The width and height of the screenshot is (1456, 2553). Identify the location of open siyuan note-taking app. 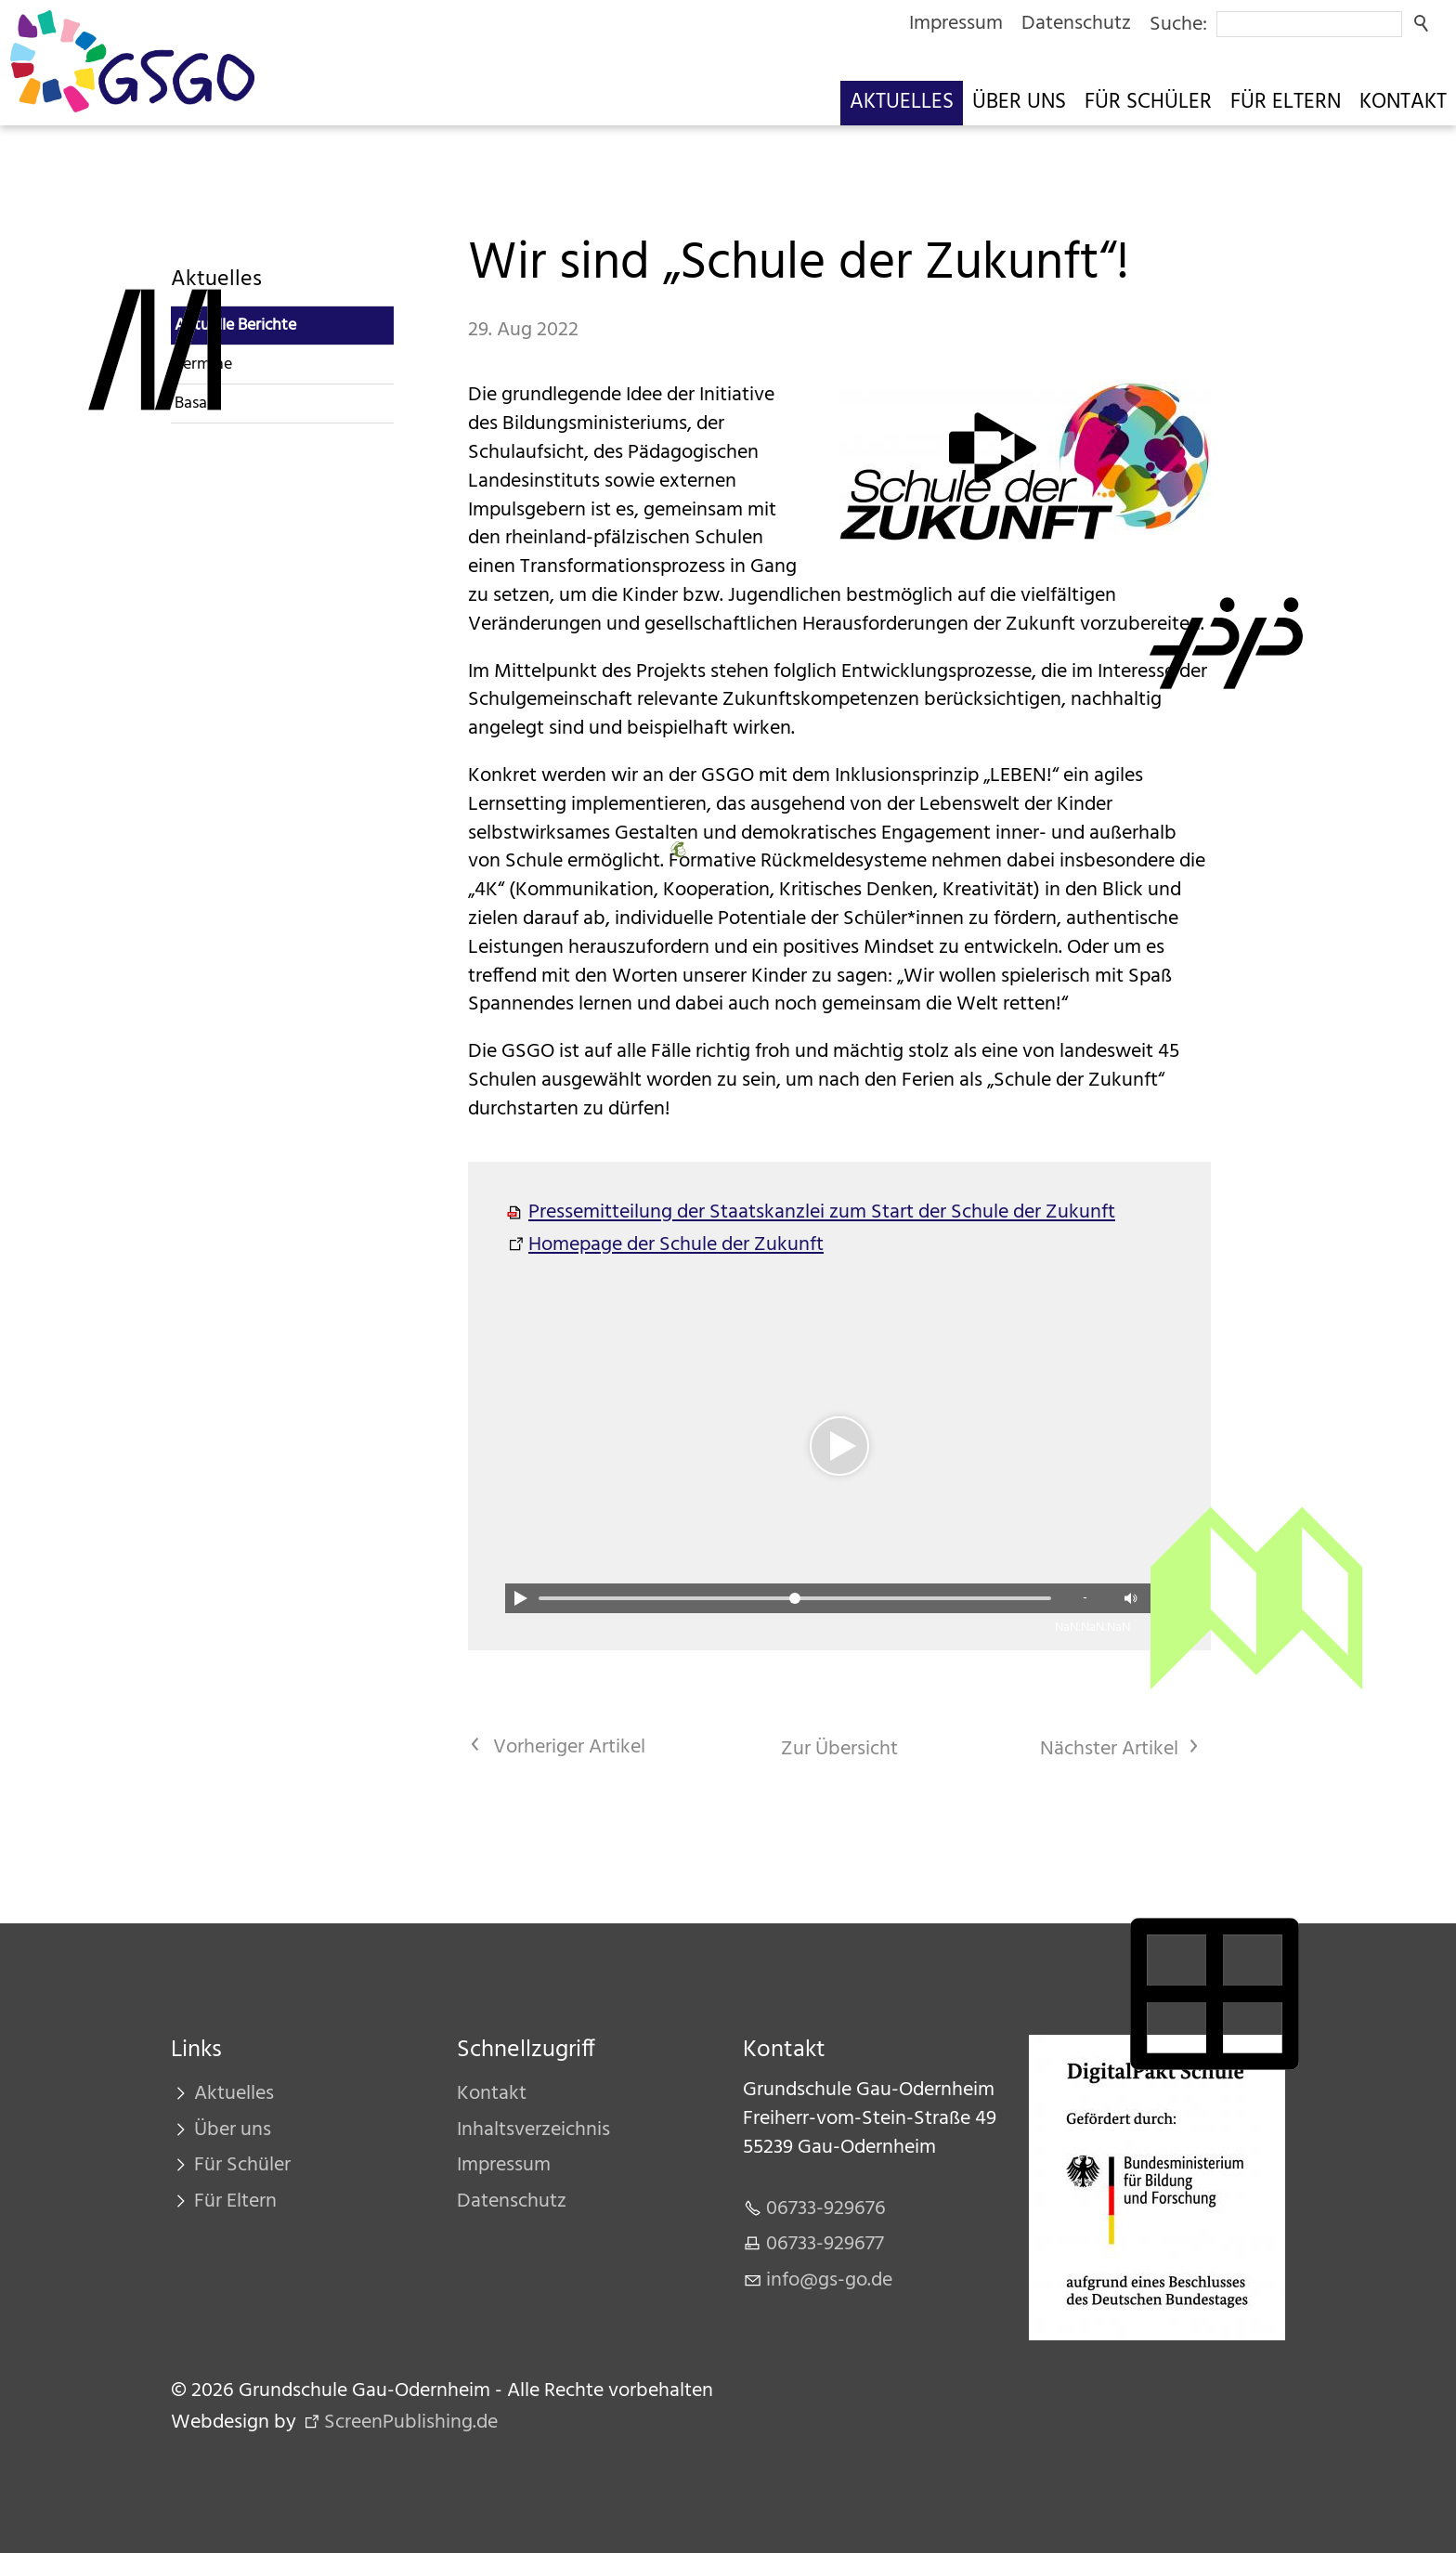
(1256, 1598).